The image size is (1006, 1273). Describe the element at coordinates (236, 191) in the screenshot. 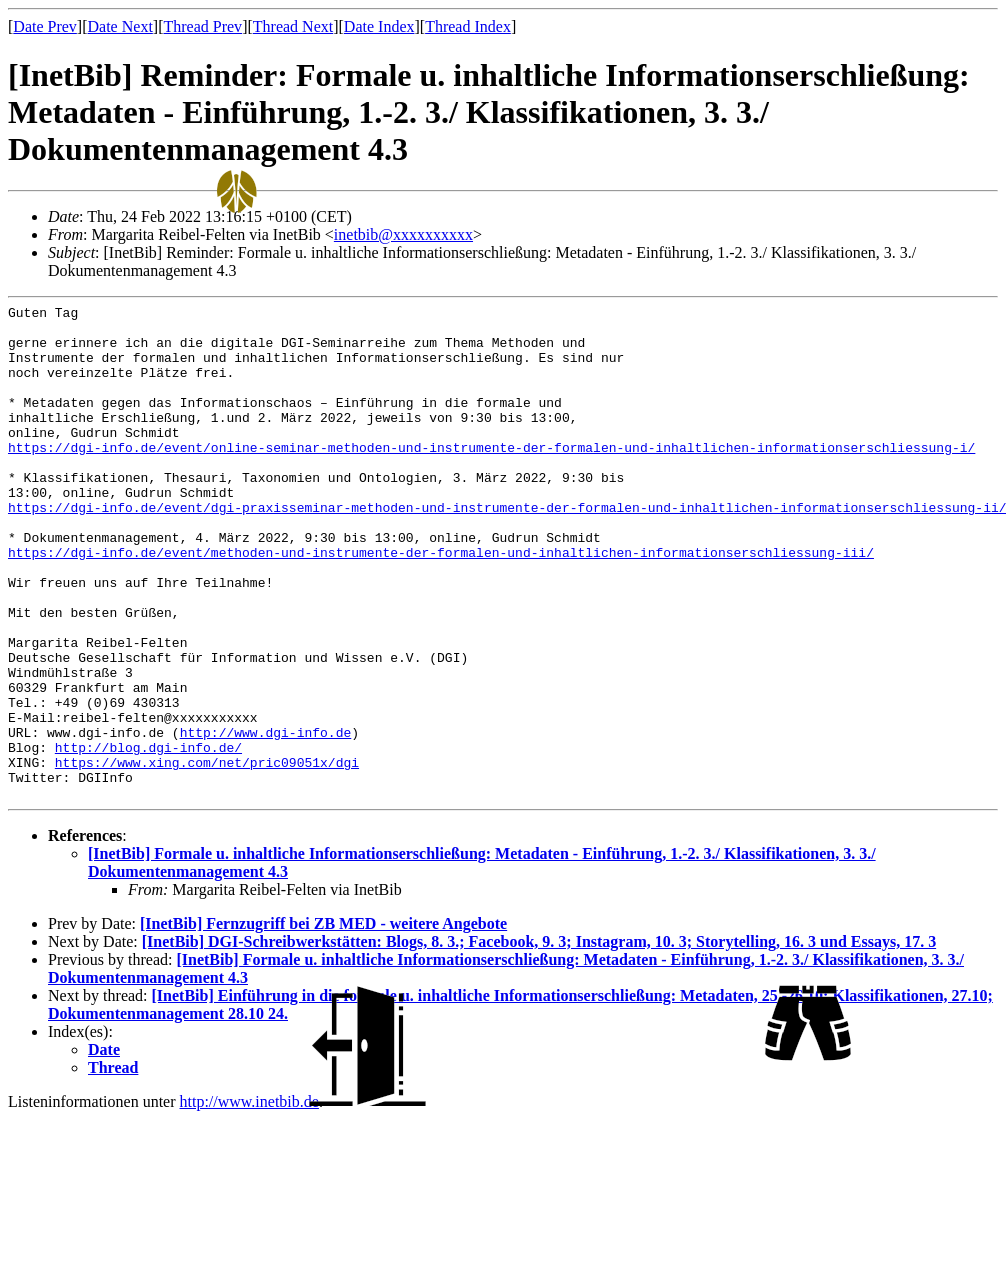

I see `open a loot crate or mystery item` at that location.